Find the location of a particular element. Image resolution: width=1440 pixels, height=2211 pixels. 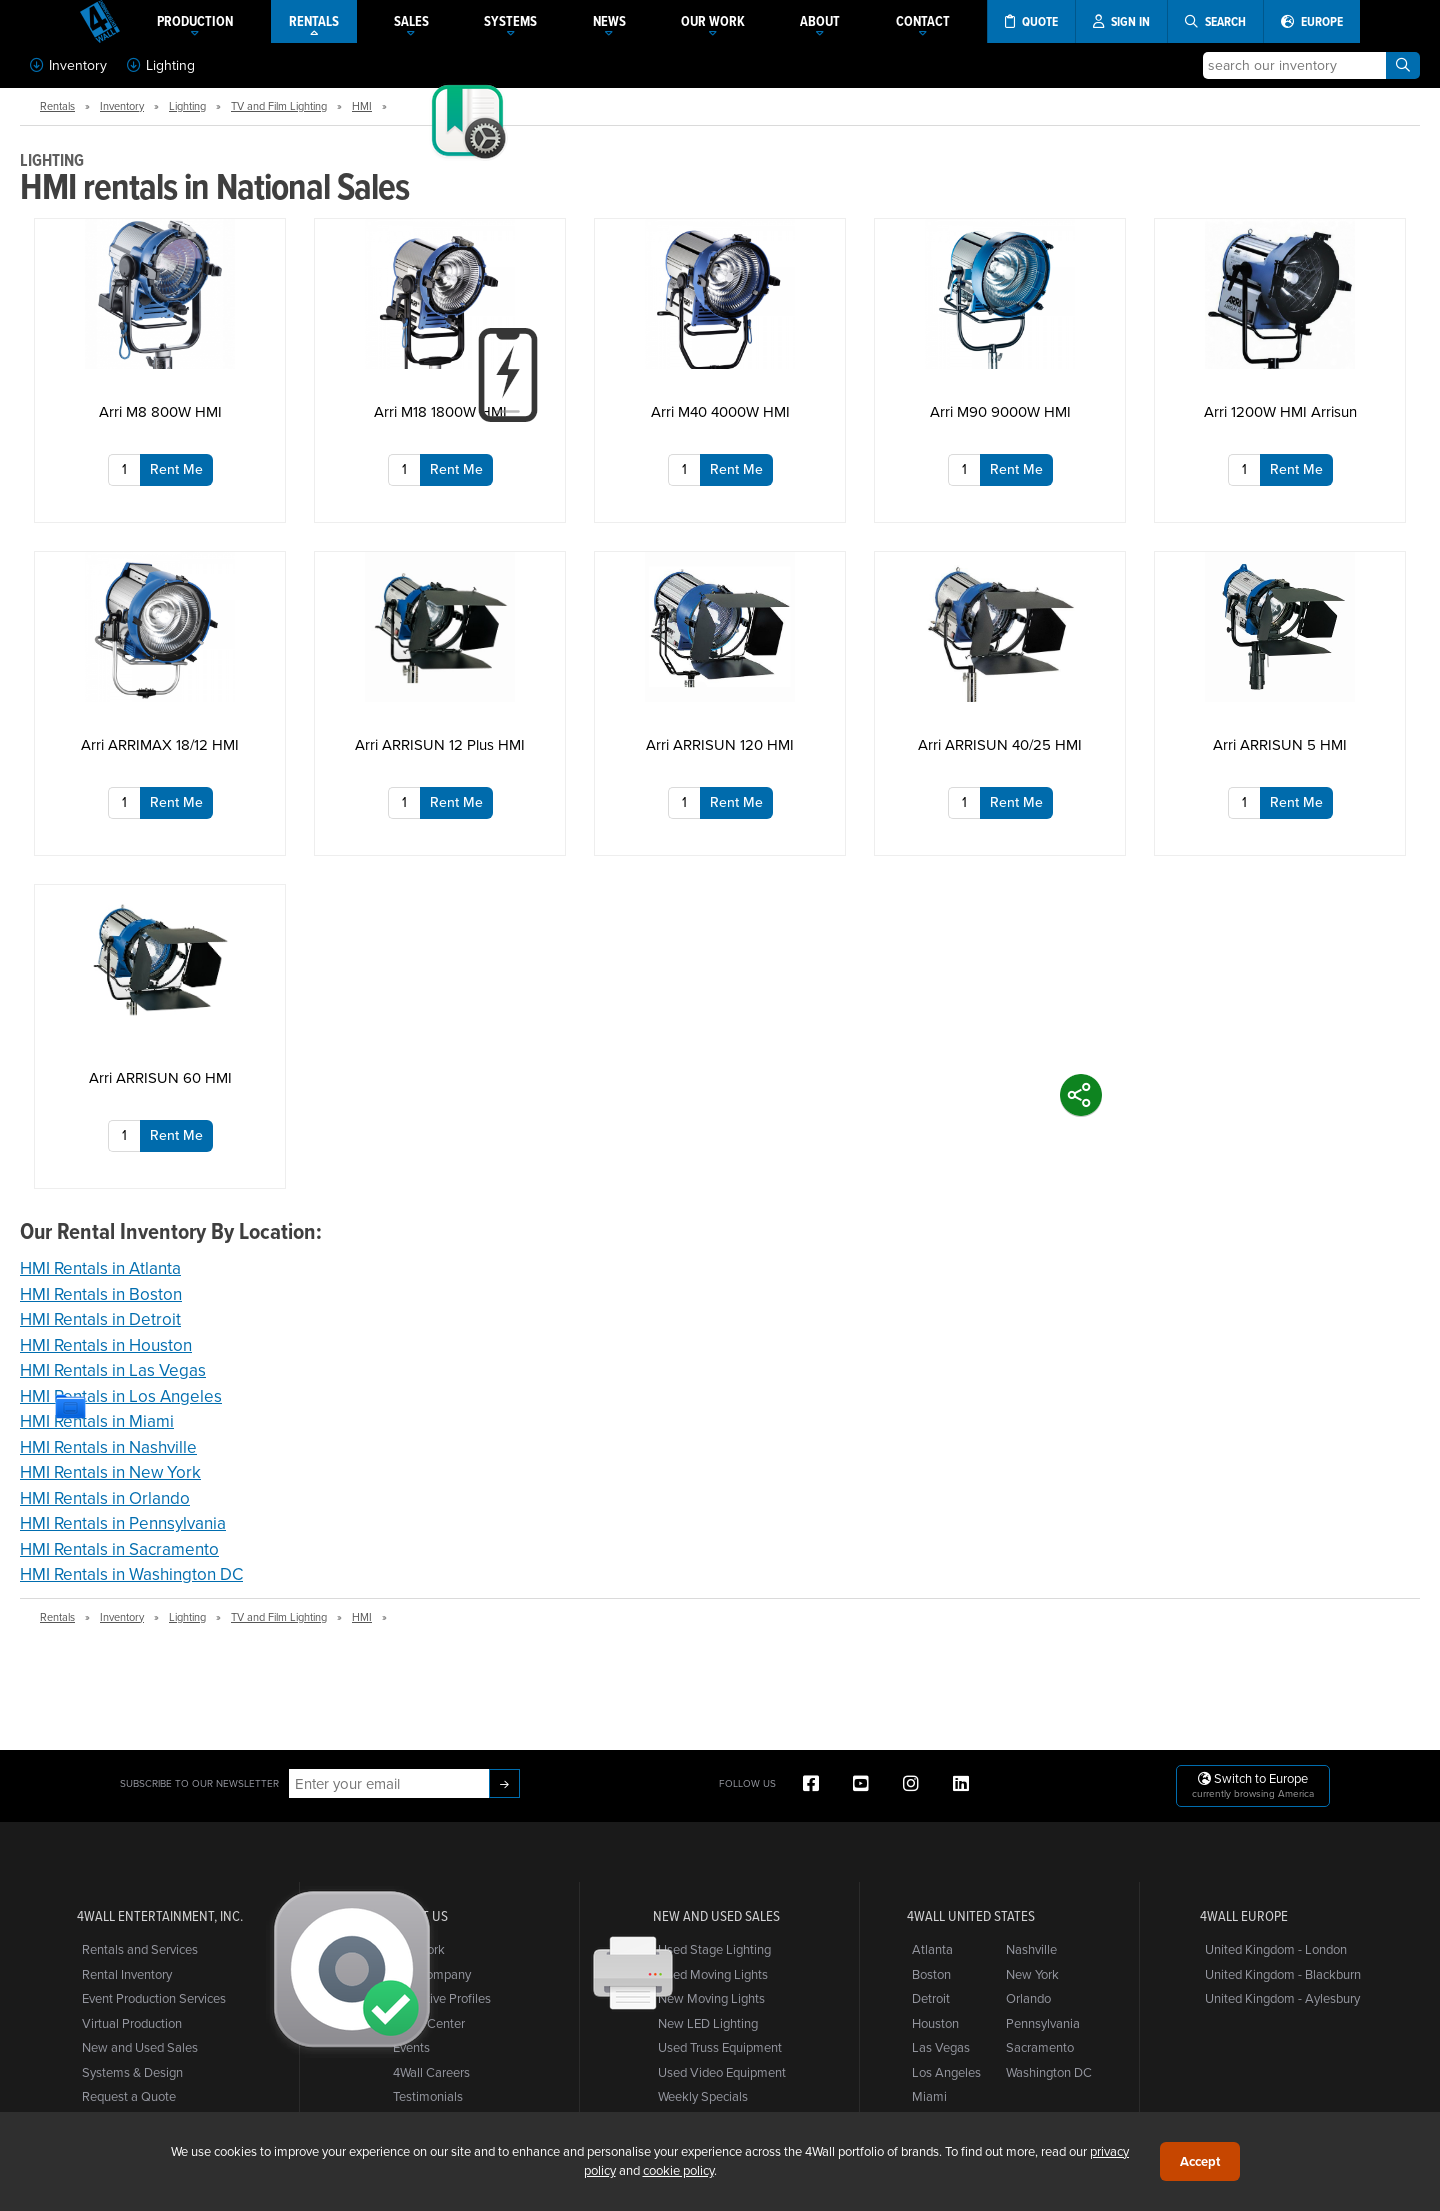

view phone battery status is located at coordinates (508, 375).